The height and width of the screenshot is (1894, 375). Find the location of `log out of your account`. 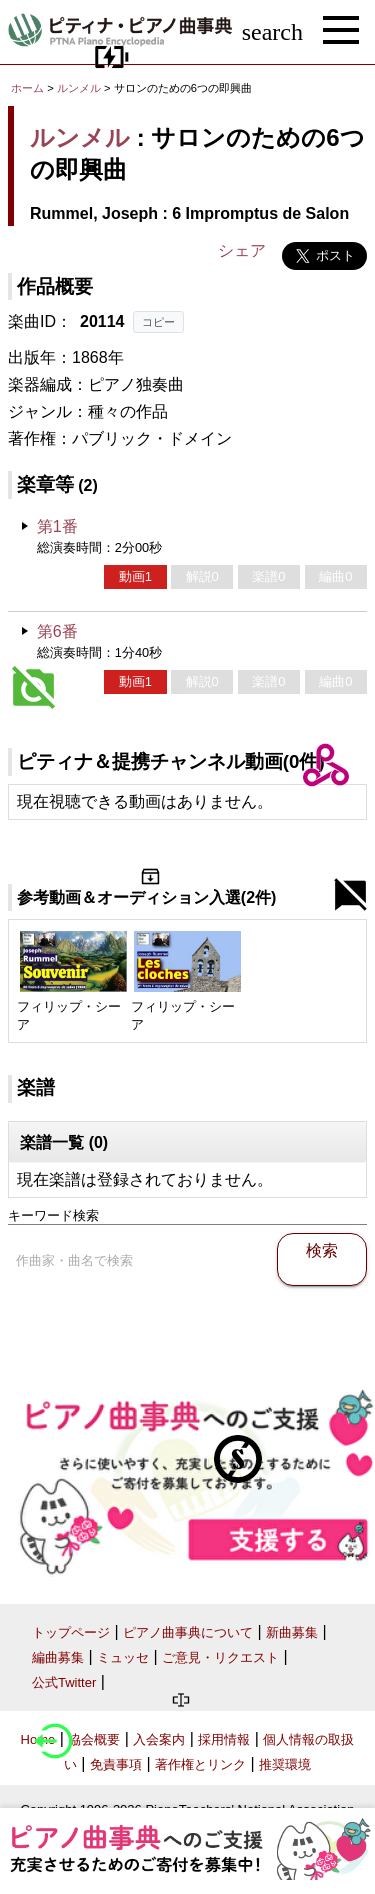

log out of your account is located at coordinates (55, 1741).